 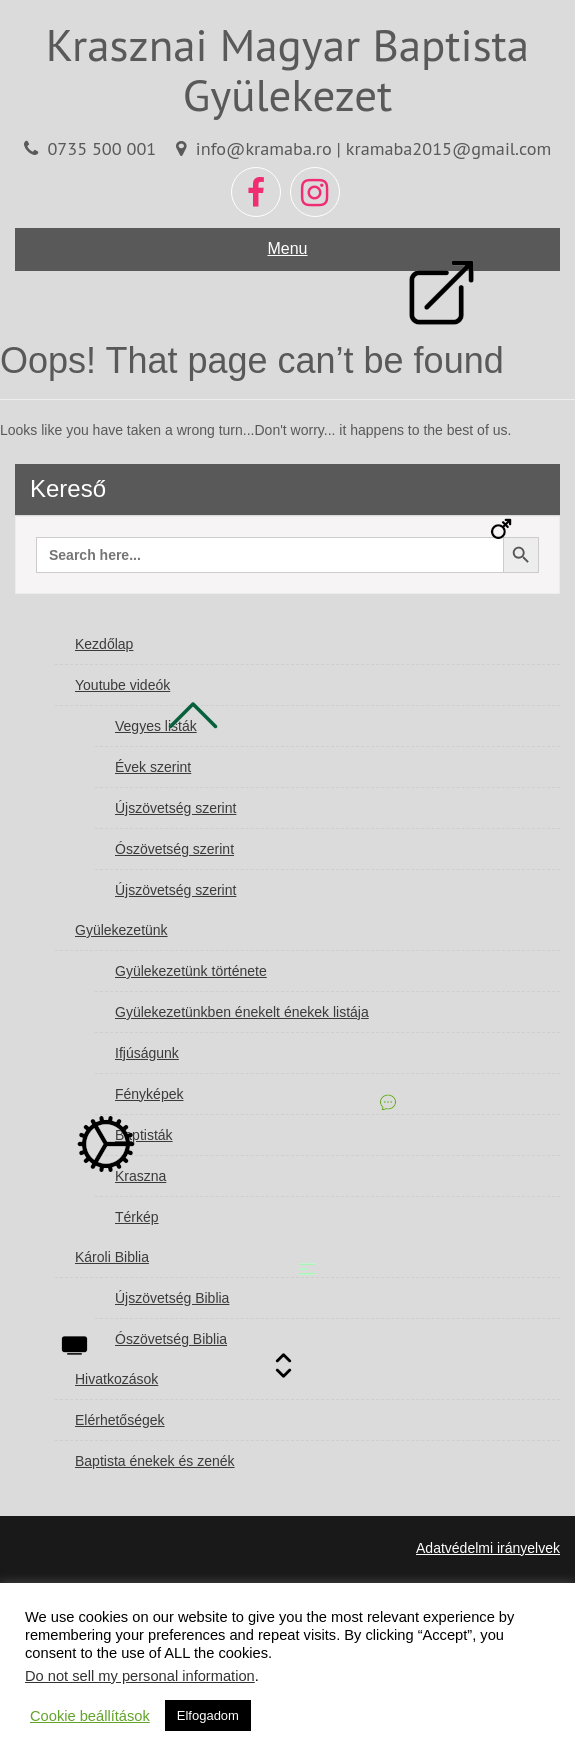 I want to click on access tv or streaming content, so click(x=74, y=1345).